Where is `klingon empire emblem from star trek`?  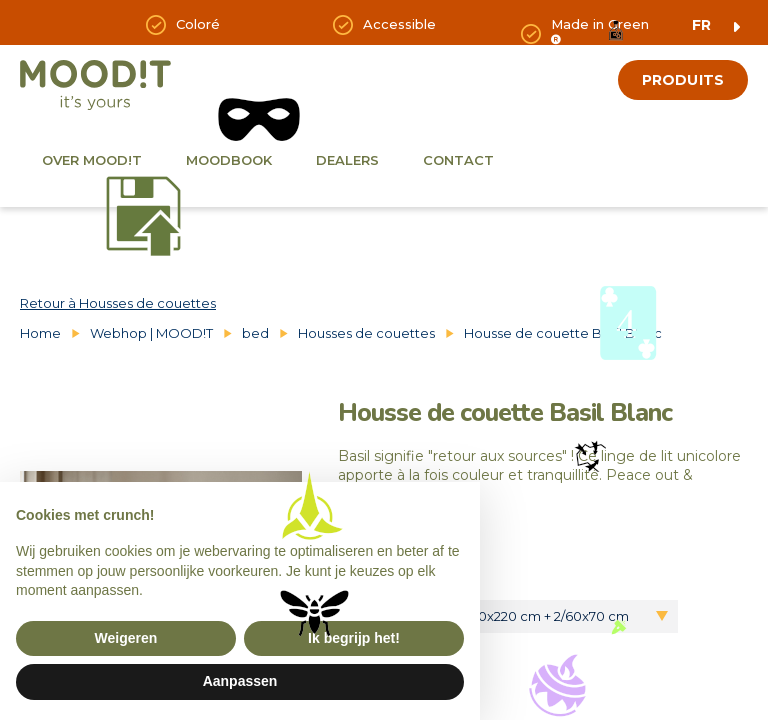 klingon empire emblem from star trek is located at coordinates (312, 505).